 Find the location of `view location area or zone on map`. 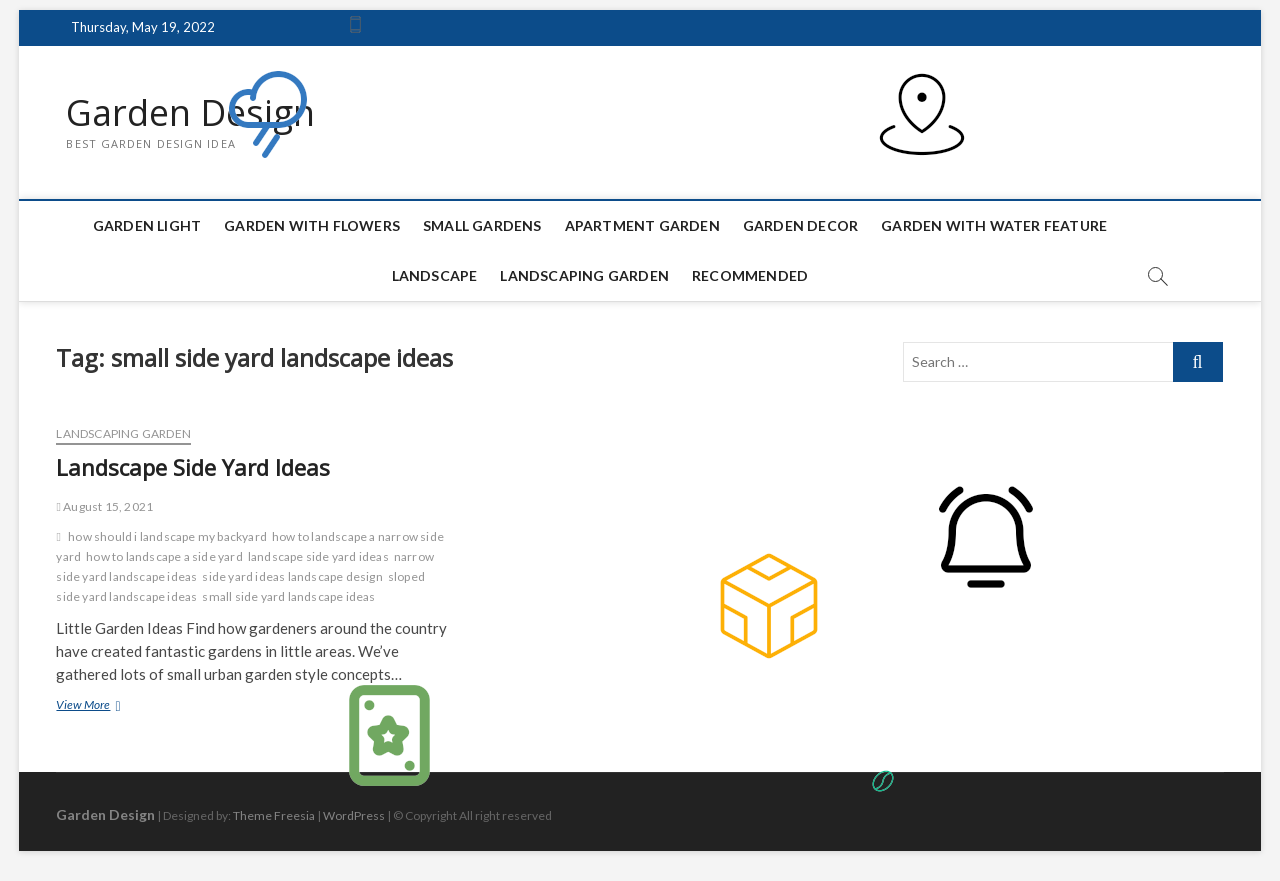

view location area or zone on map is located at coordinates (922, 116).